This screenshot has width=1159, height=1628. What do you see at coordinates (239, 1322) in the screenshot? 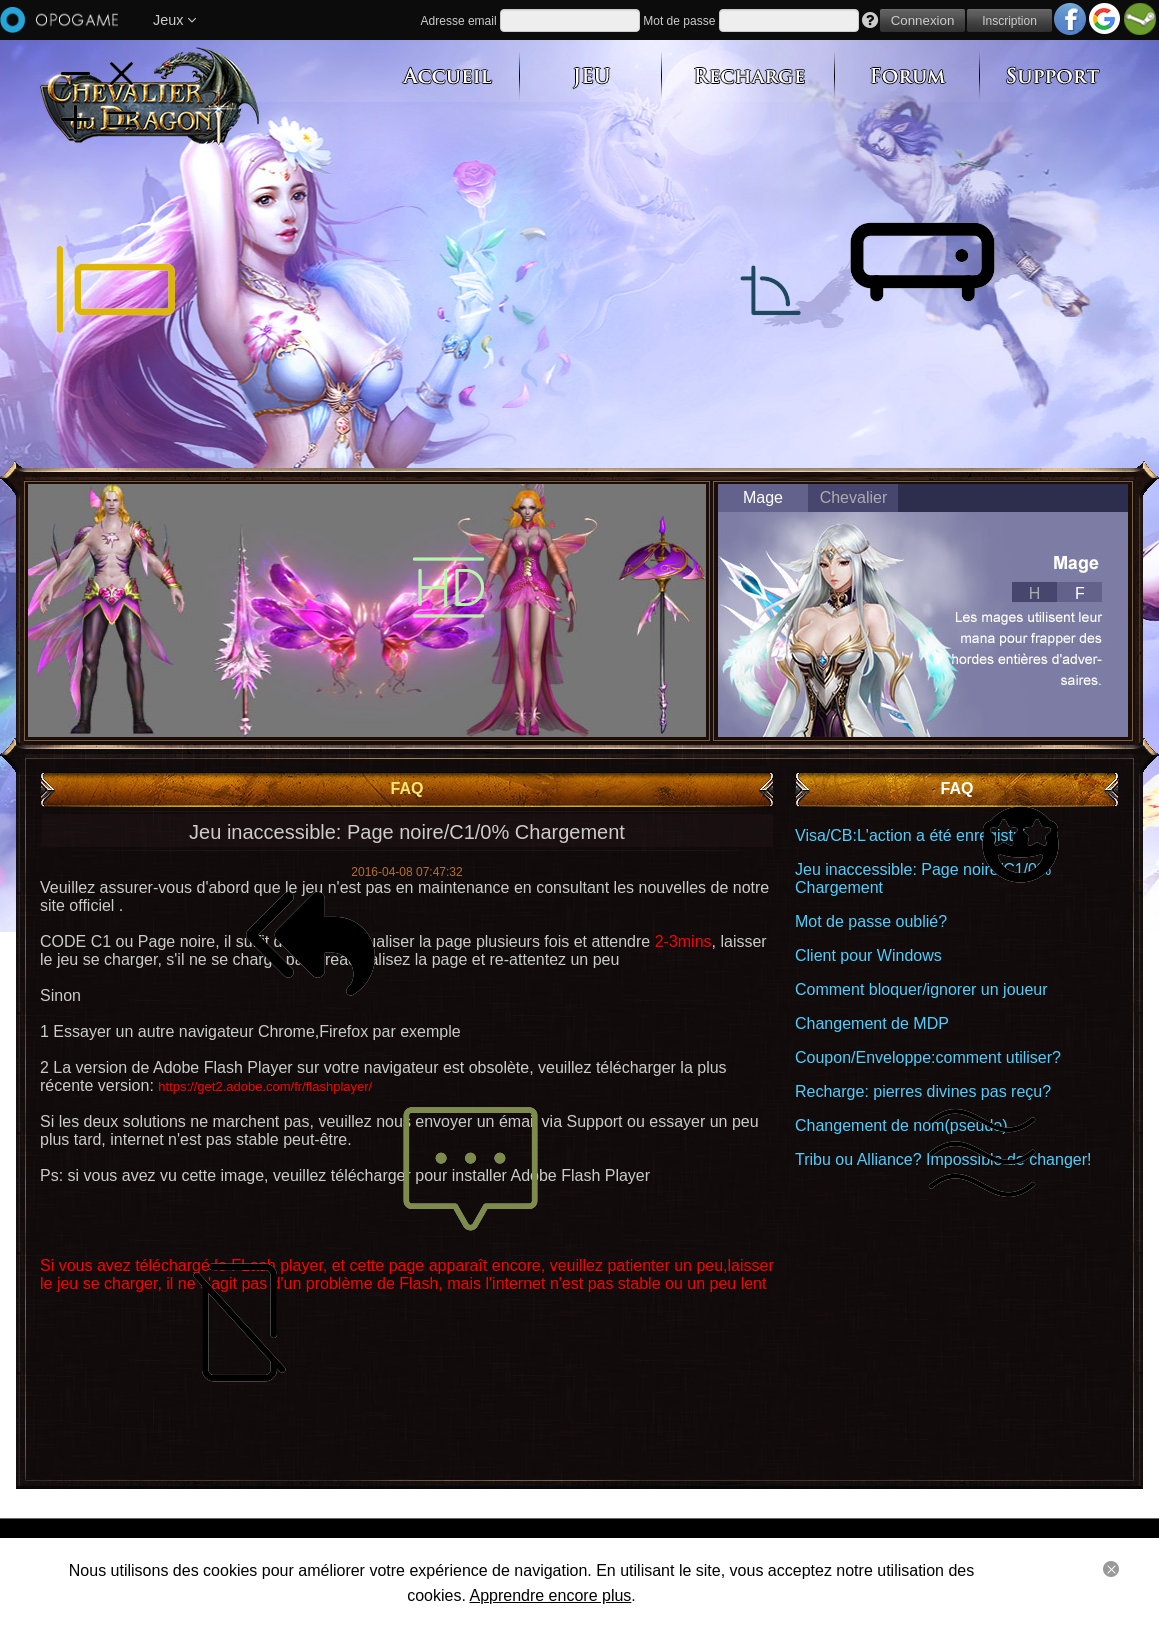
I see `mobile device unavailable or disconnected` at bounding box center [239, 1322].